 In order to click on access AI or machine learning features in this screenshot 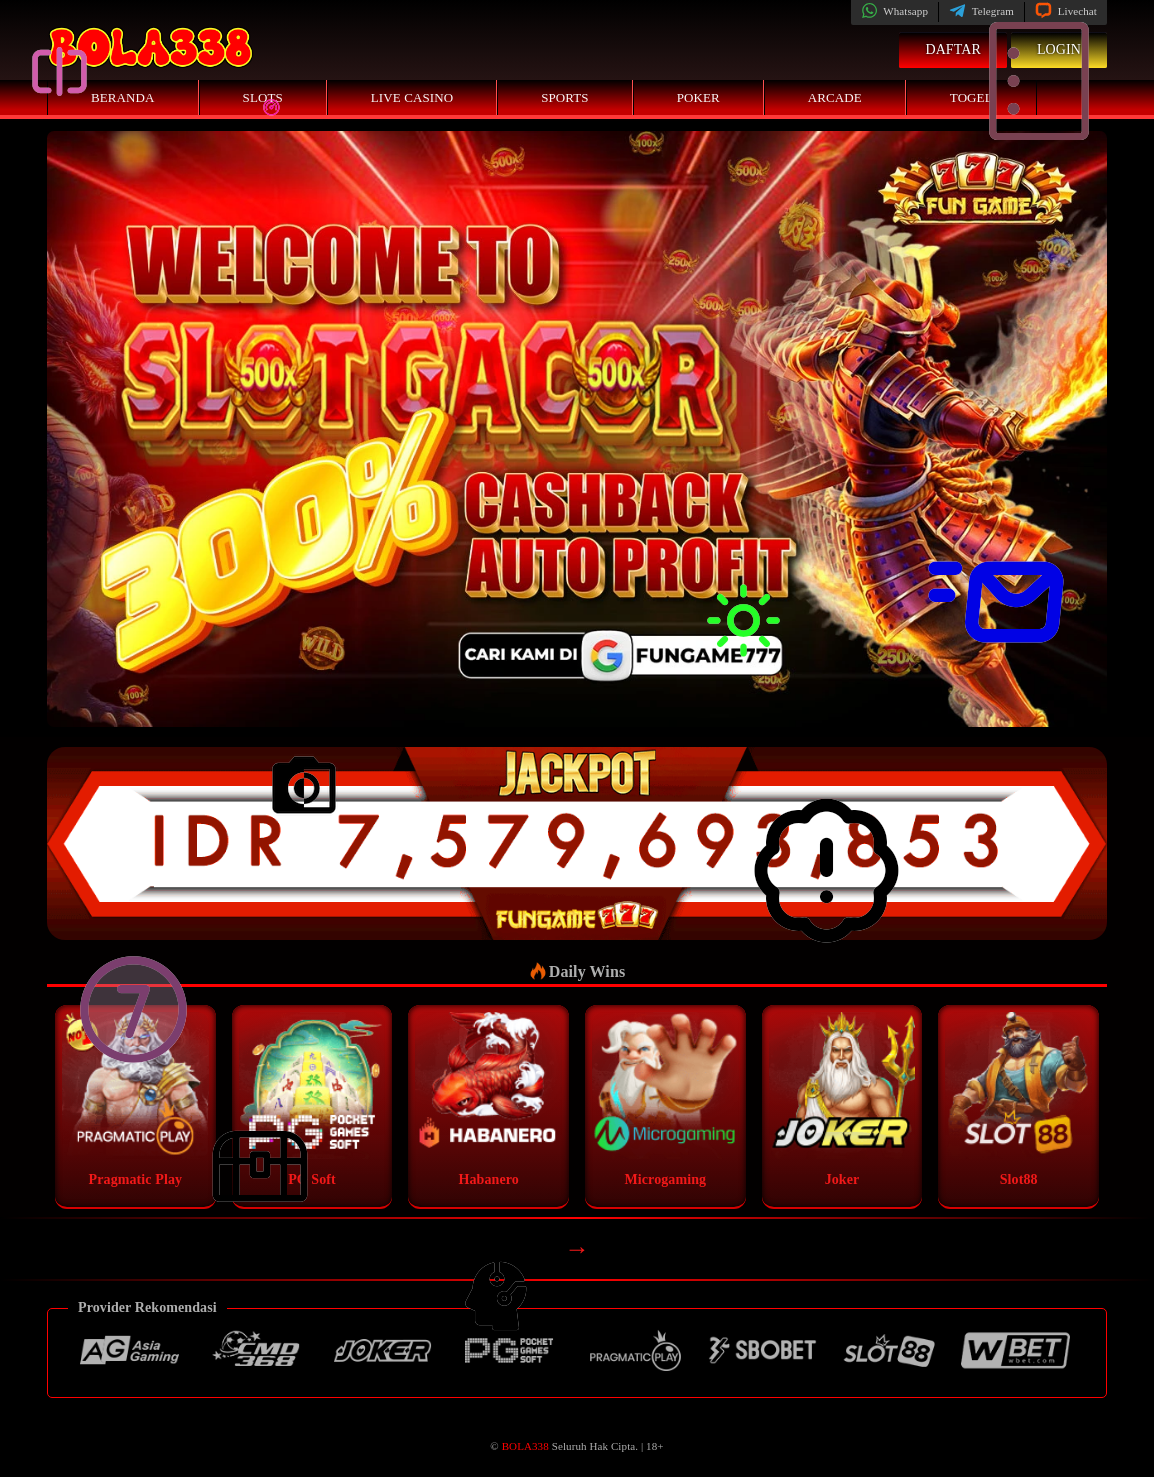, I will do `click(497, 1296)`.